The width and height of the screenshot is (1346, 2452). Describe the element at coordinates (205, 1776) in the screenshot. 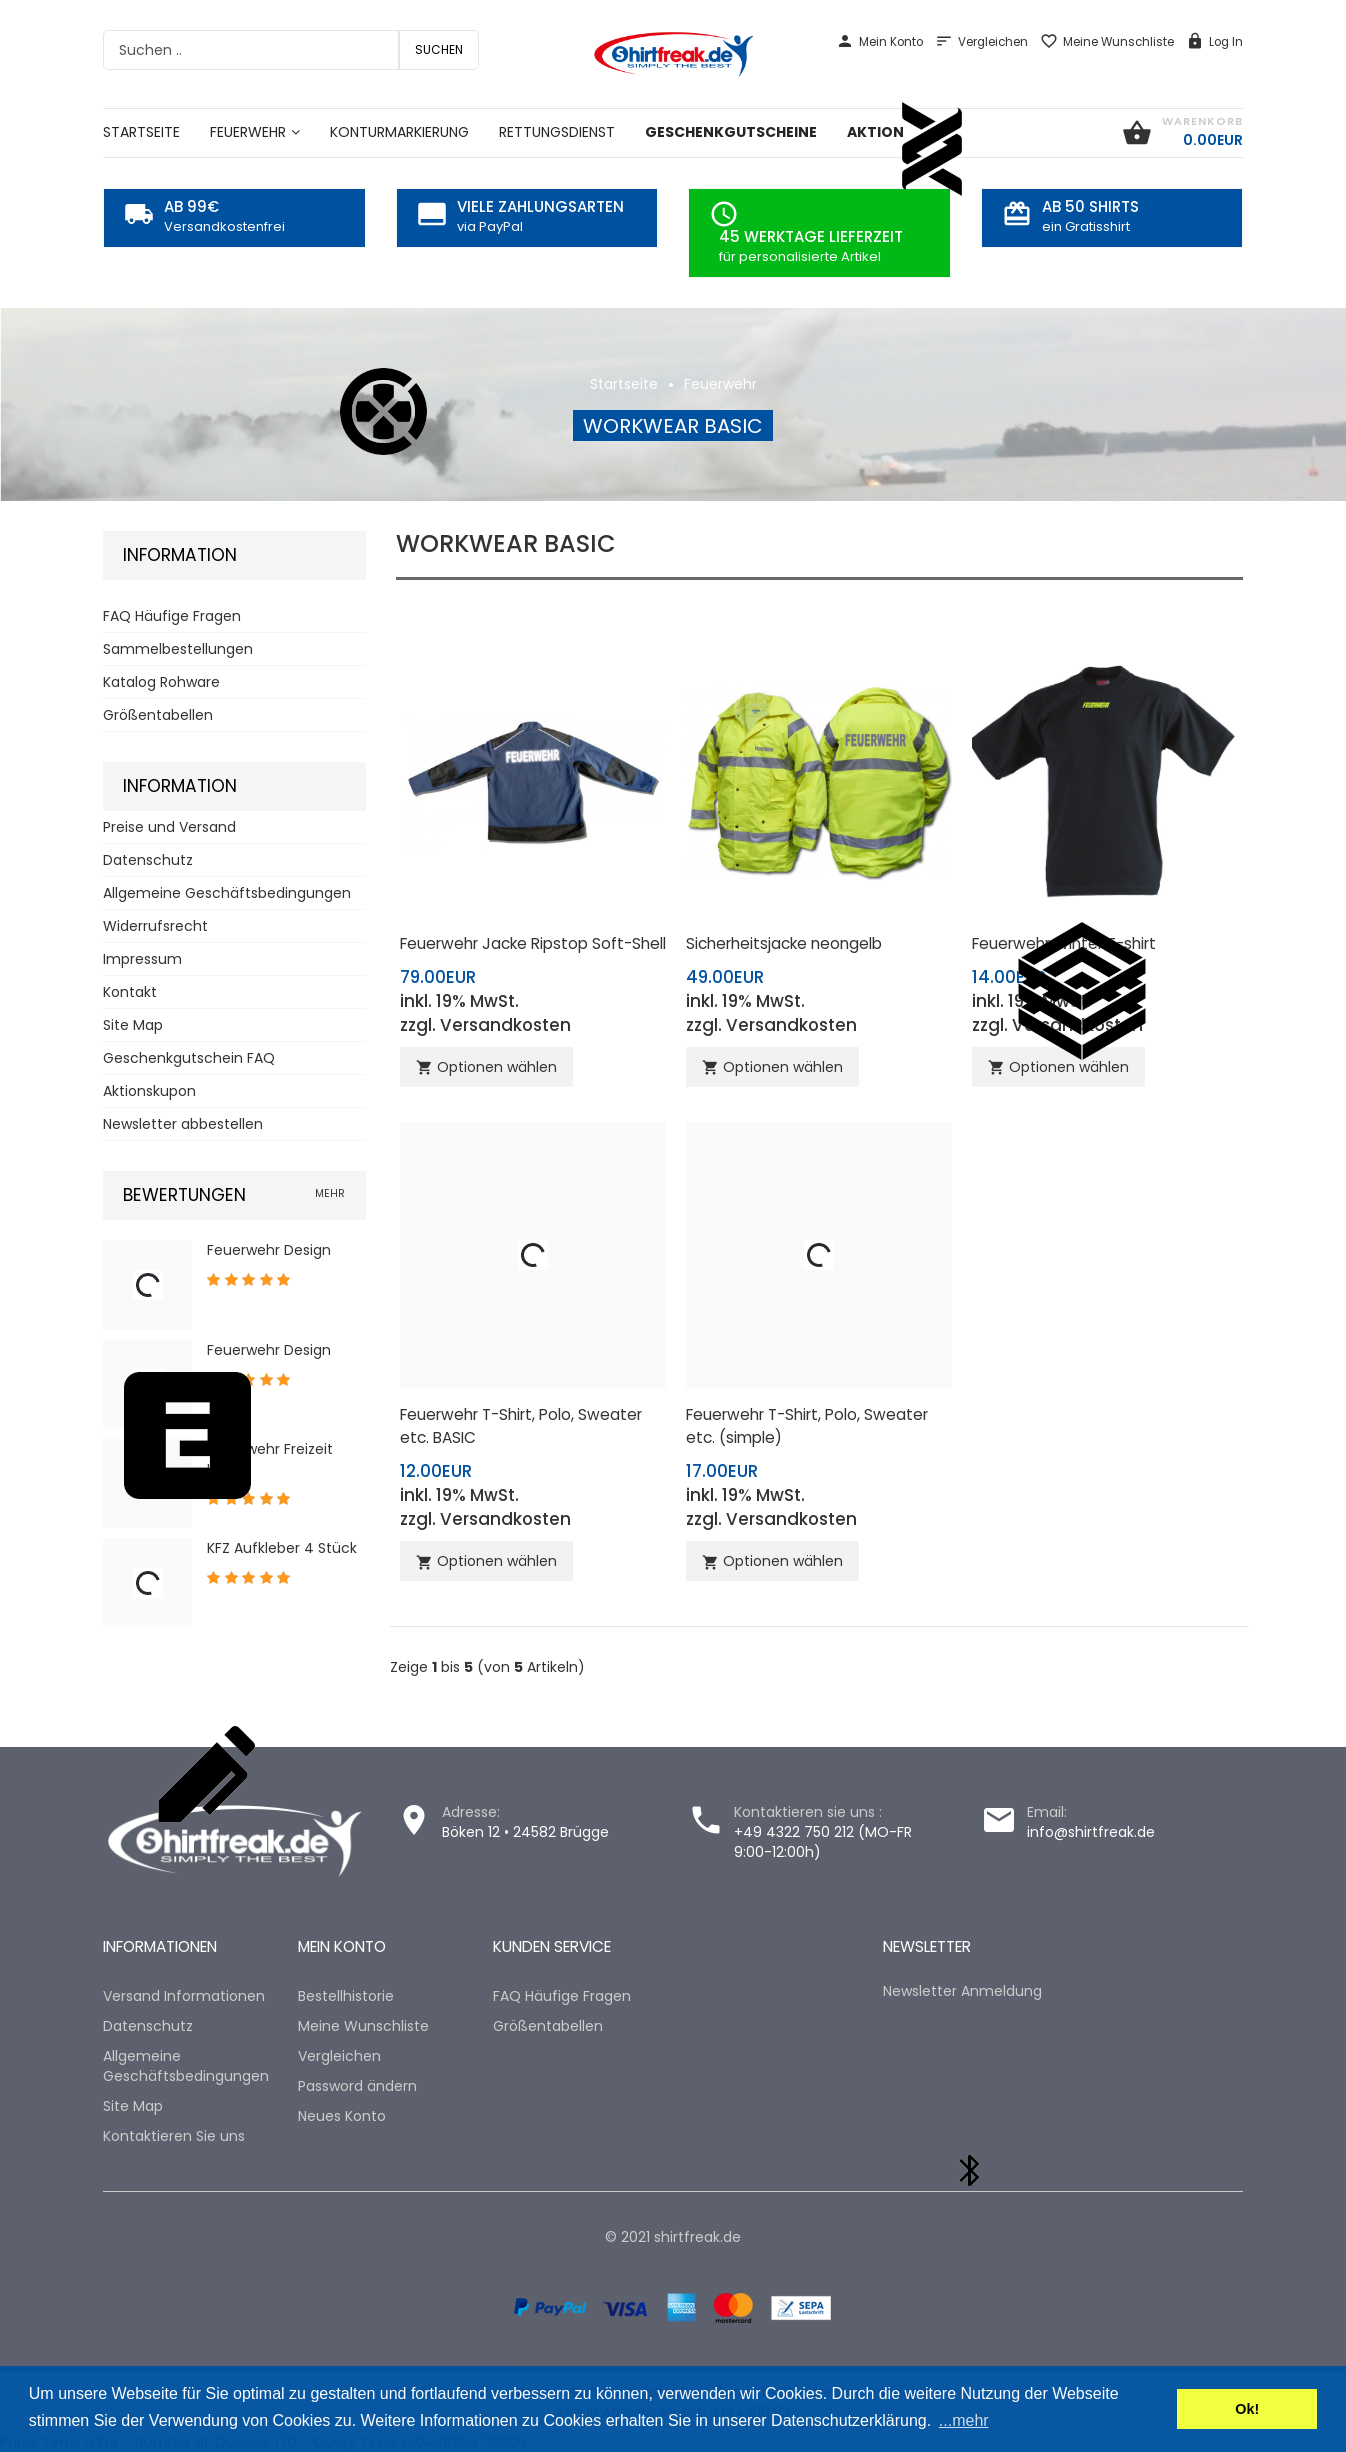

I see `edit or compose new content` at that location.